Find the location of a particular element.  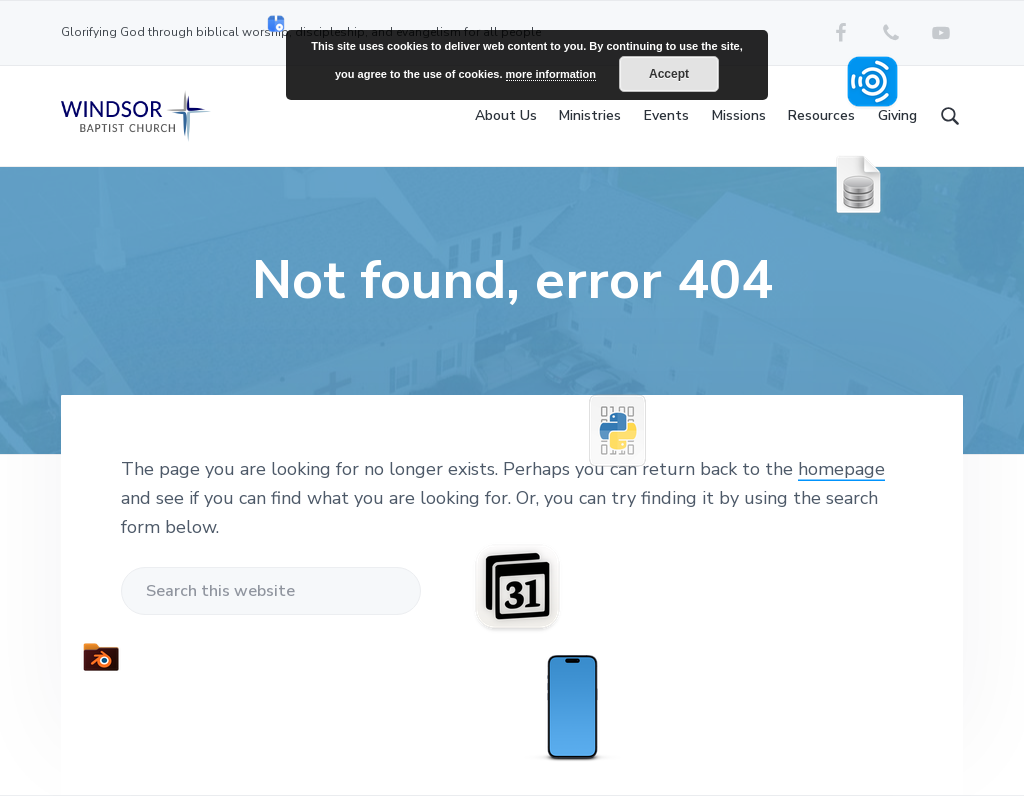

open an sql database file is located at coordinates (858, 185).